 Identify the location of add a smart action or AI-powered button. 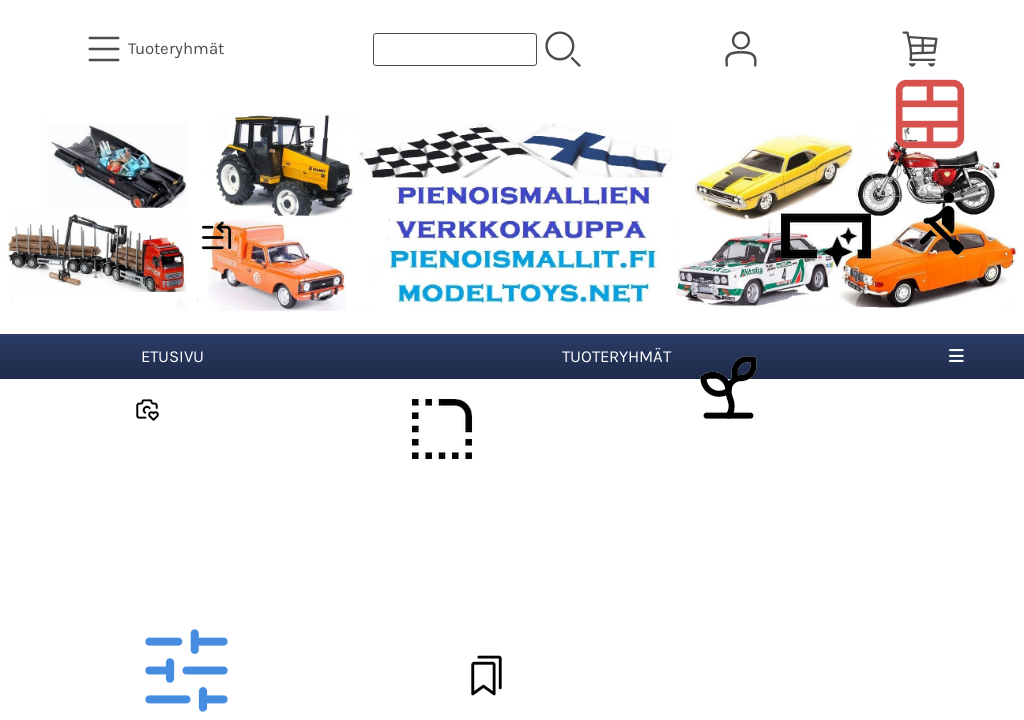
(826, 236).